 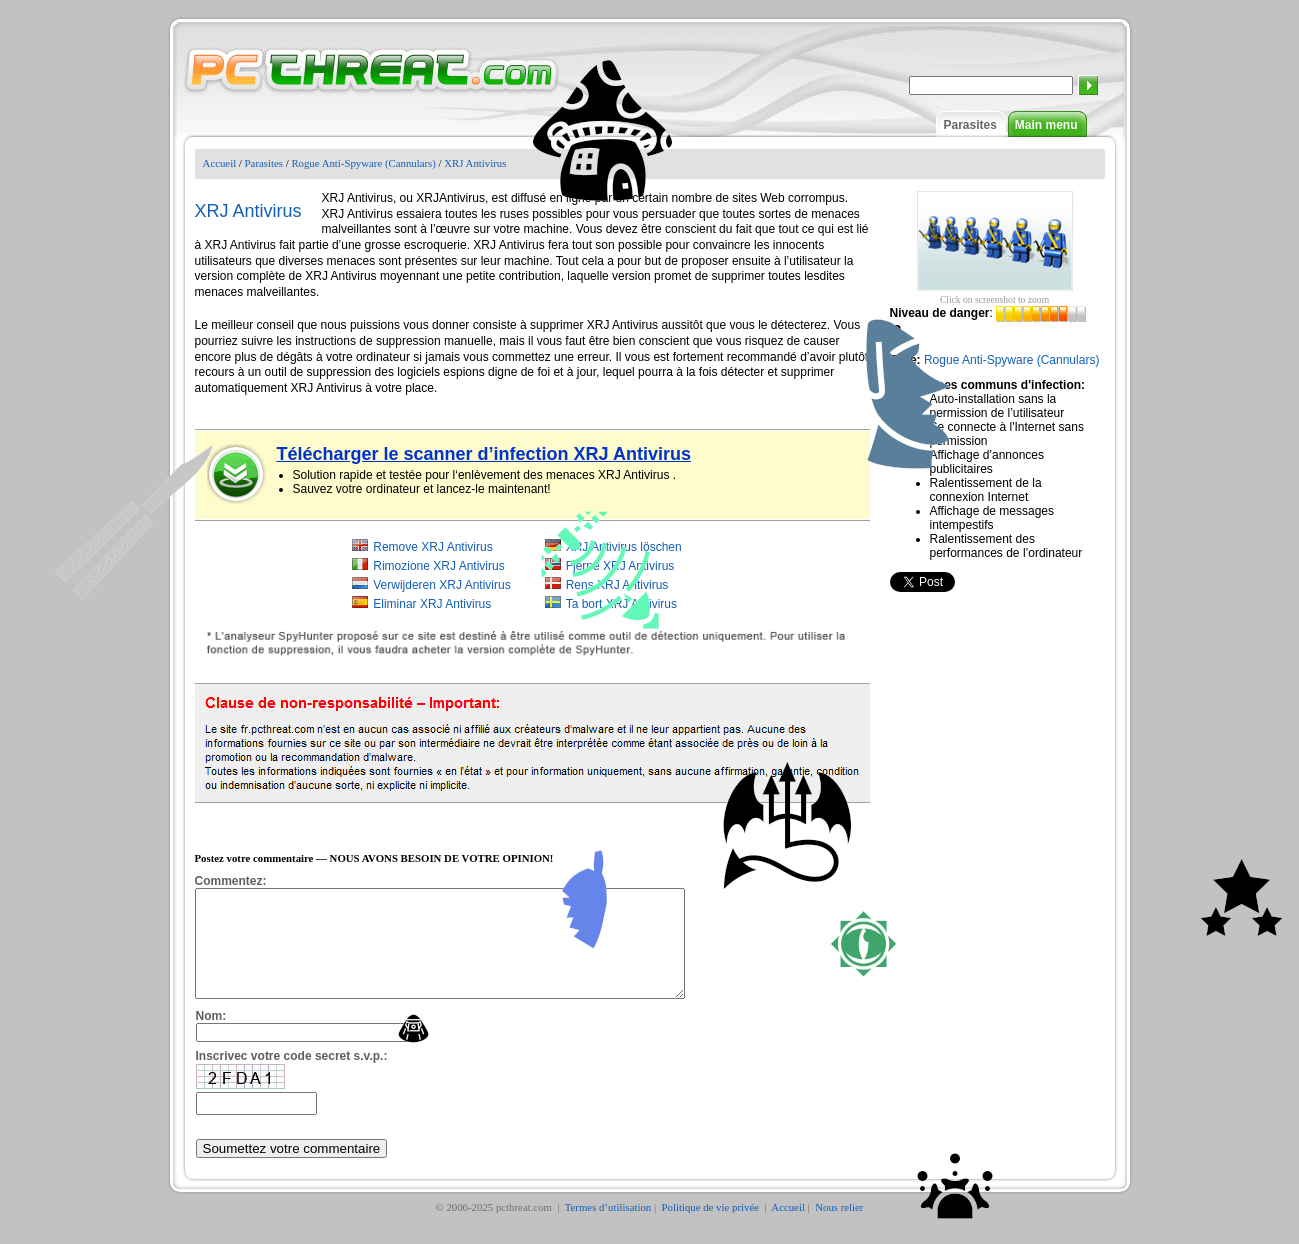 I want to click on select butterfly knife weapon in game inventory, so click(x=134, y=522).